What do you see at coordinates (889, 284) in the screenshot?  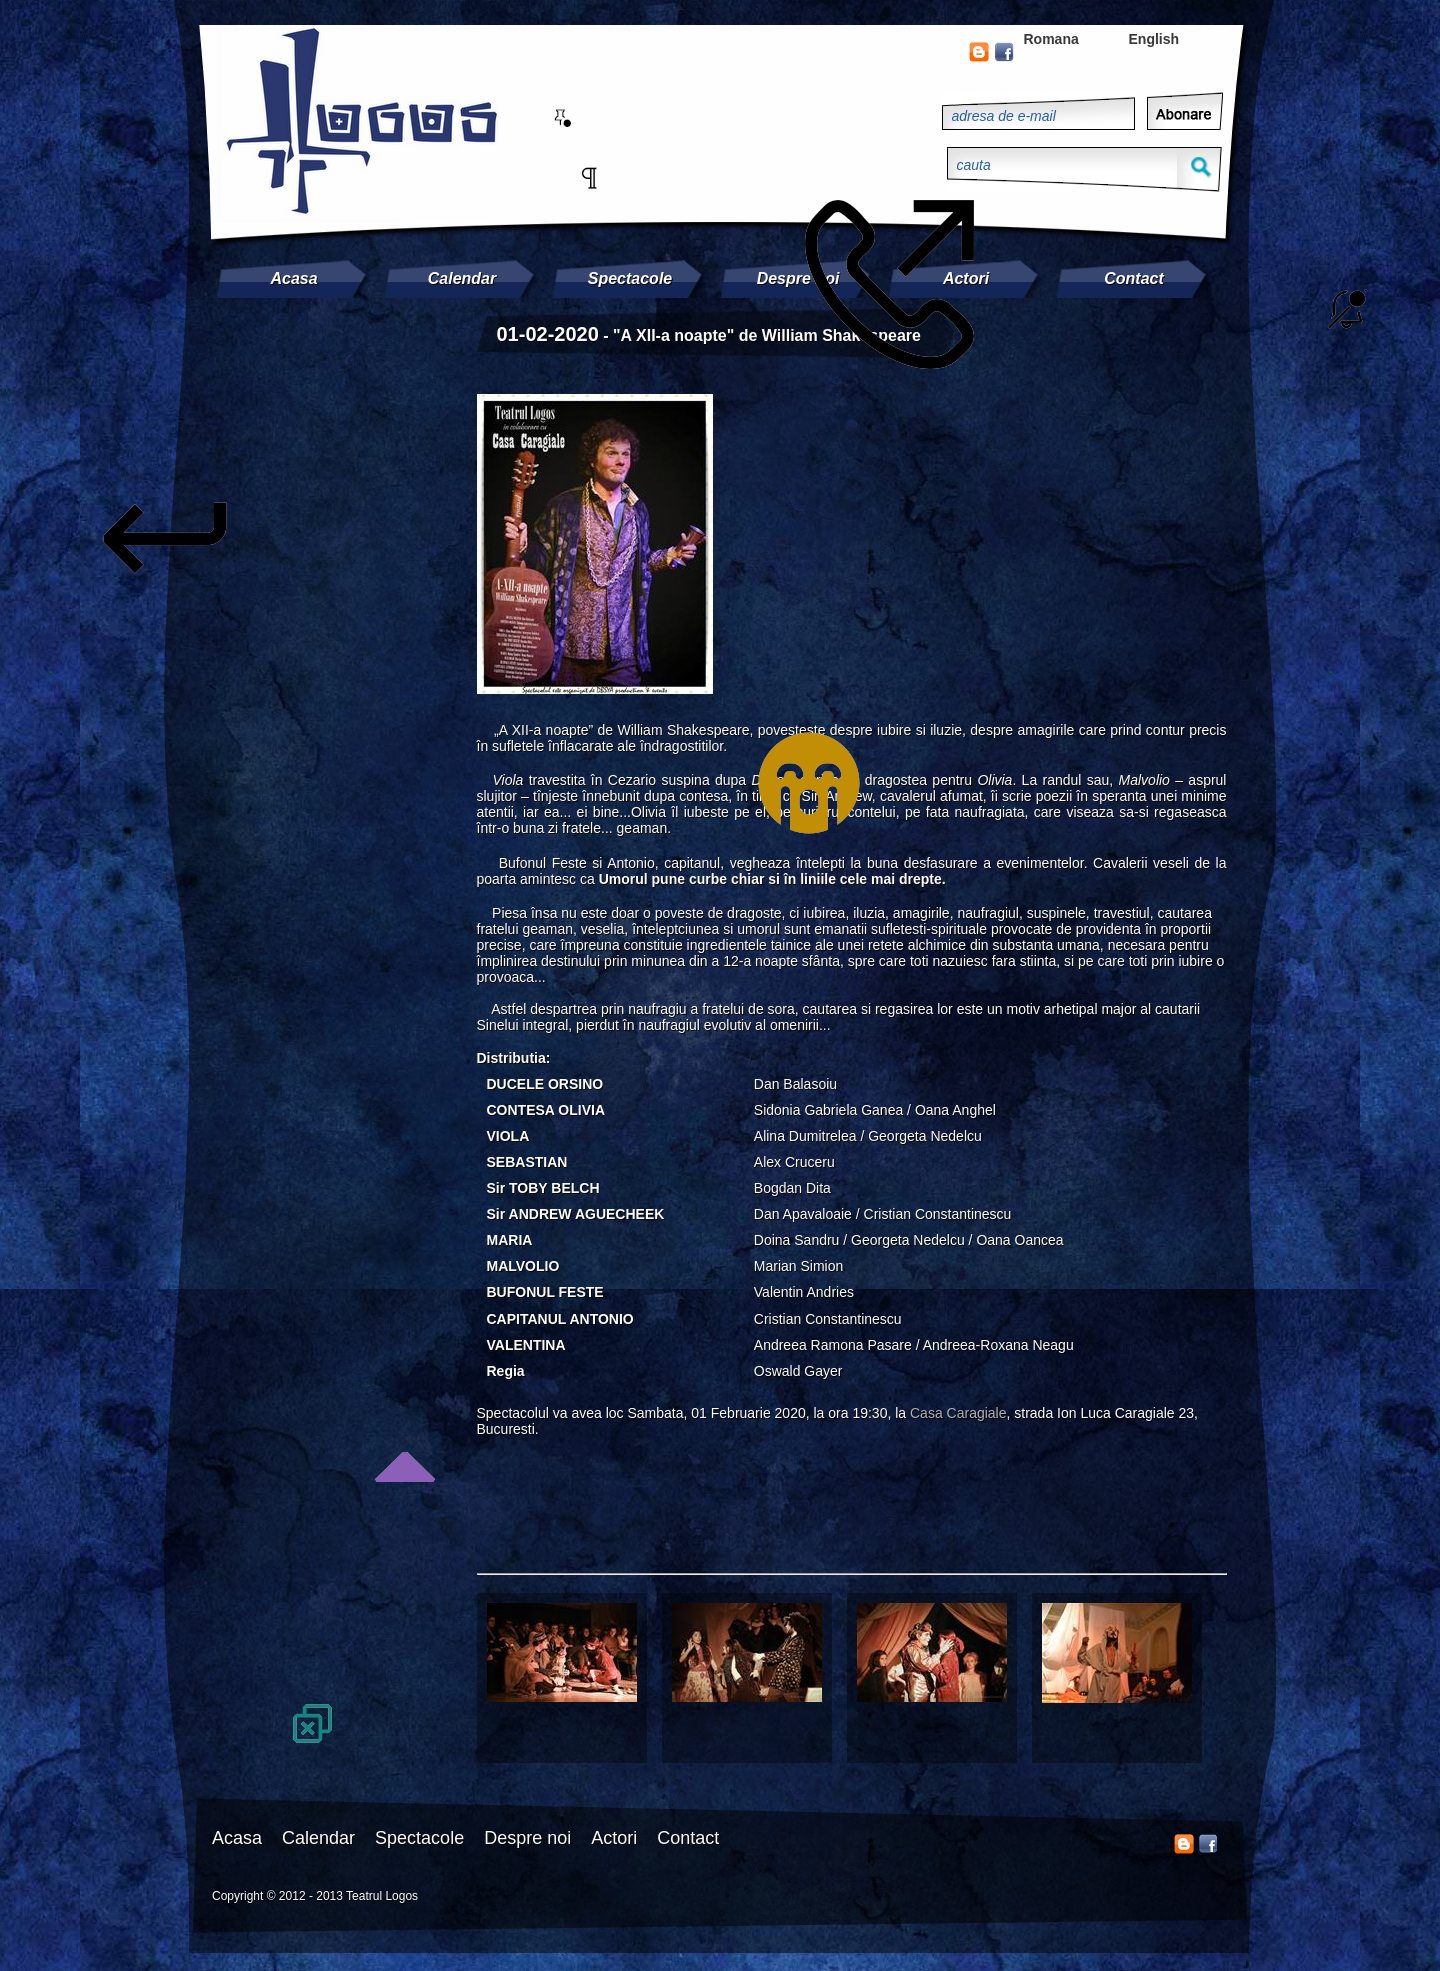 I see `indicates an outgoing call was made` at bounding box center [889, 284].